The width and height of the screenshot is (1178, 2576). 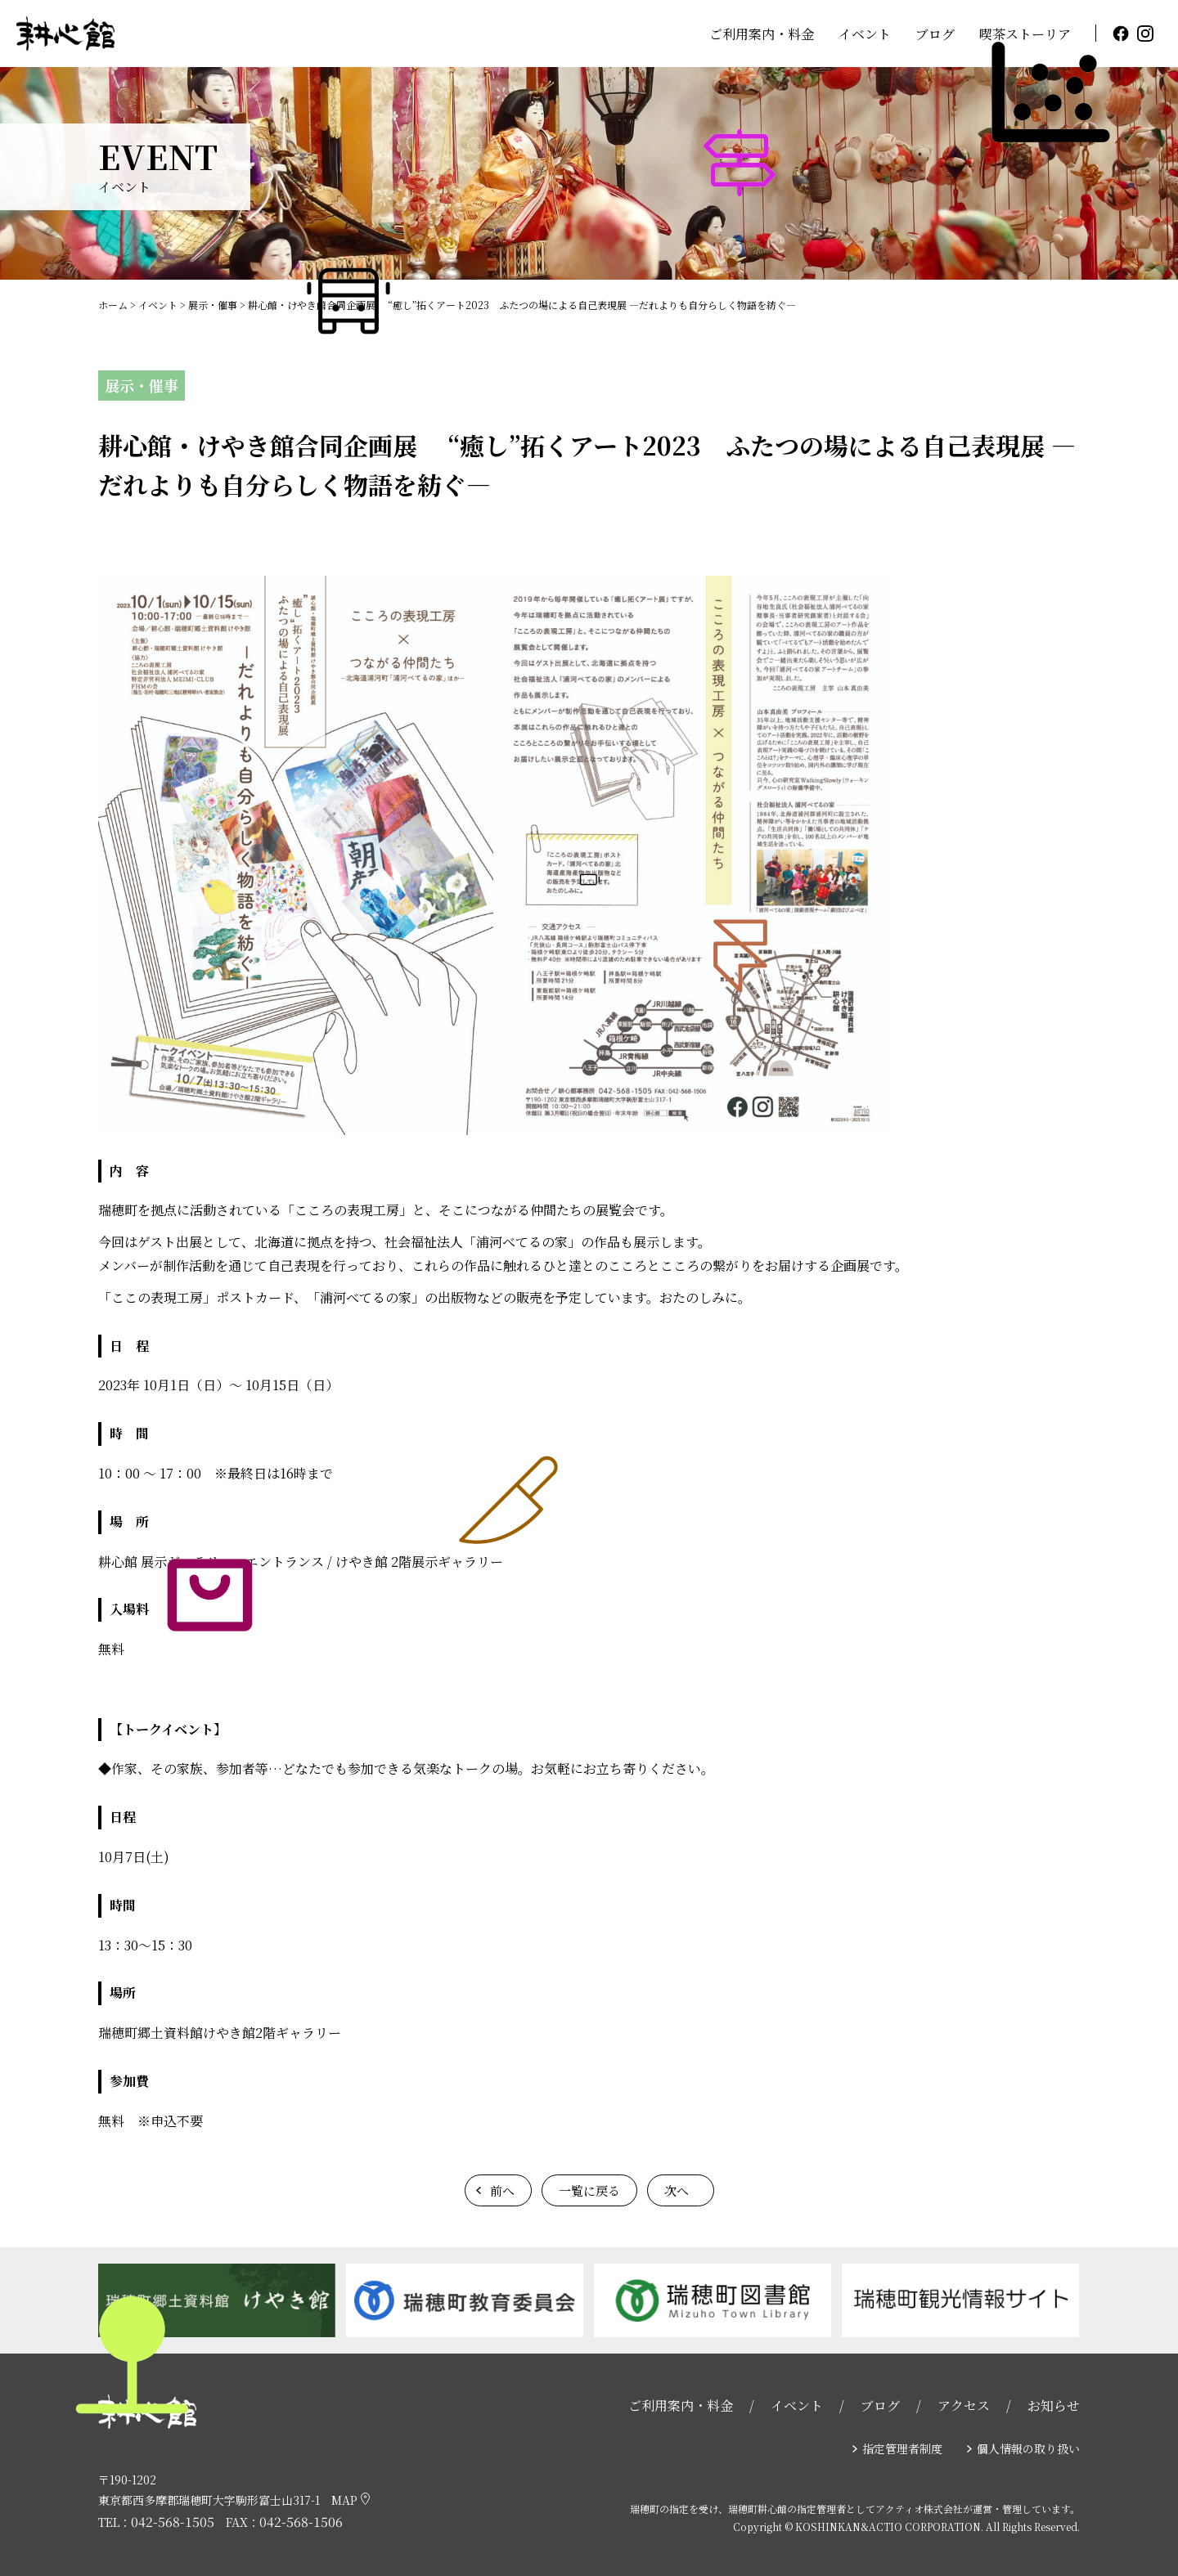 What do you see at coordinates (740, 163) in the screenshot?
I see `navigate to directions or wayfinding options` at bounding box center [740, 163].